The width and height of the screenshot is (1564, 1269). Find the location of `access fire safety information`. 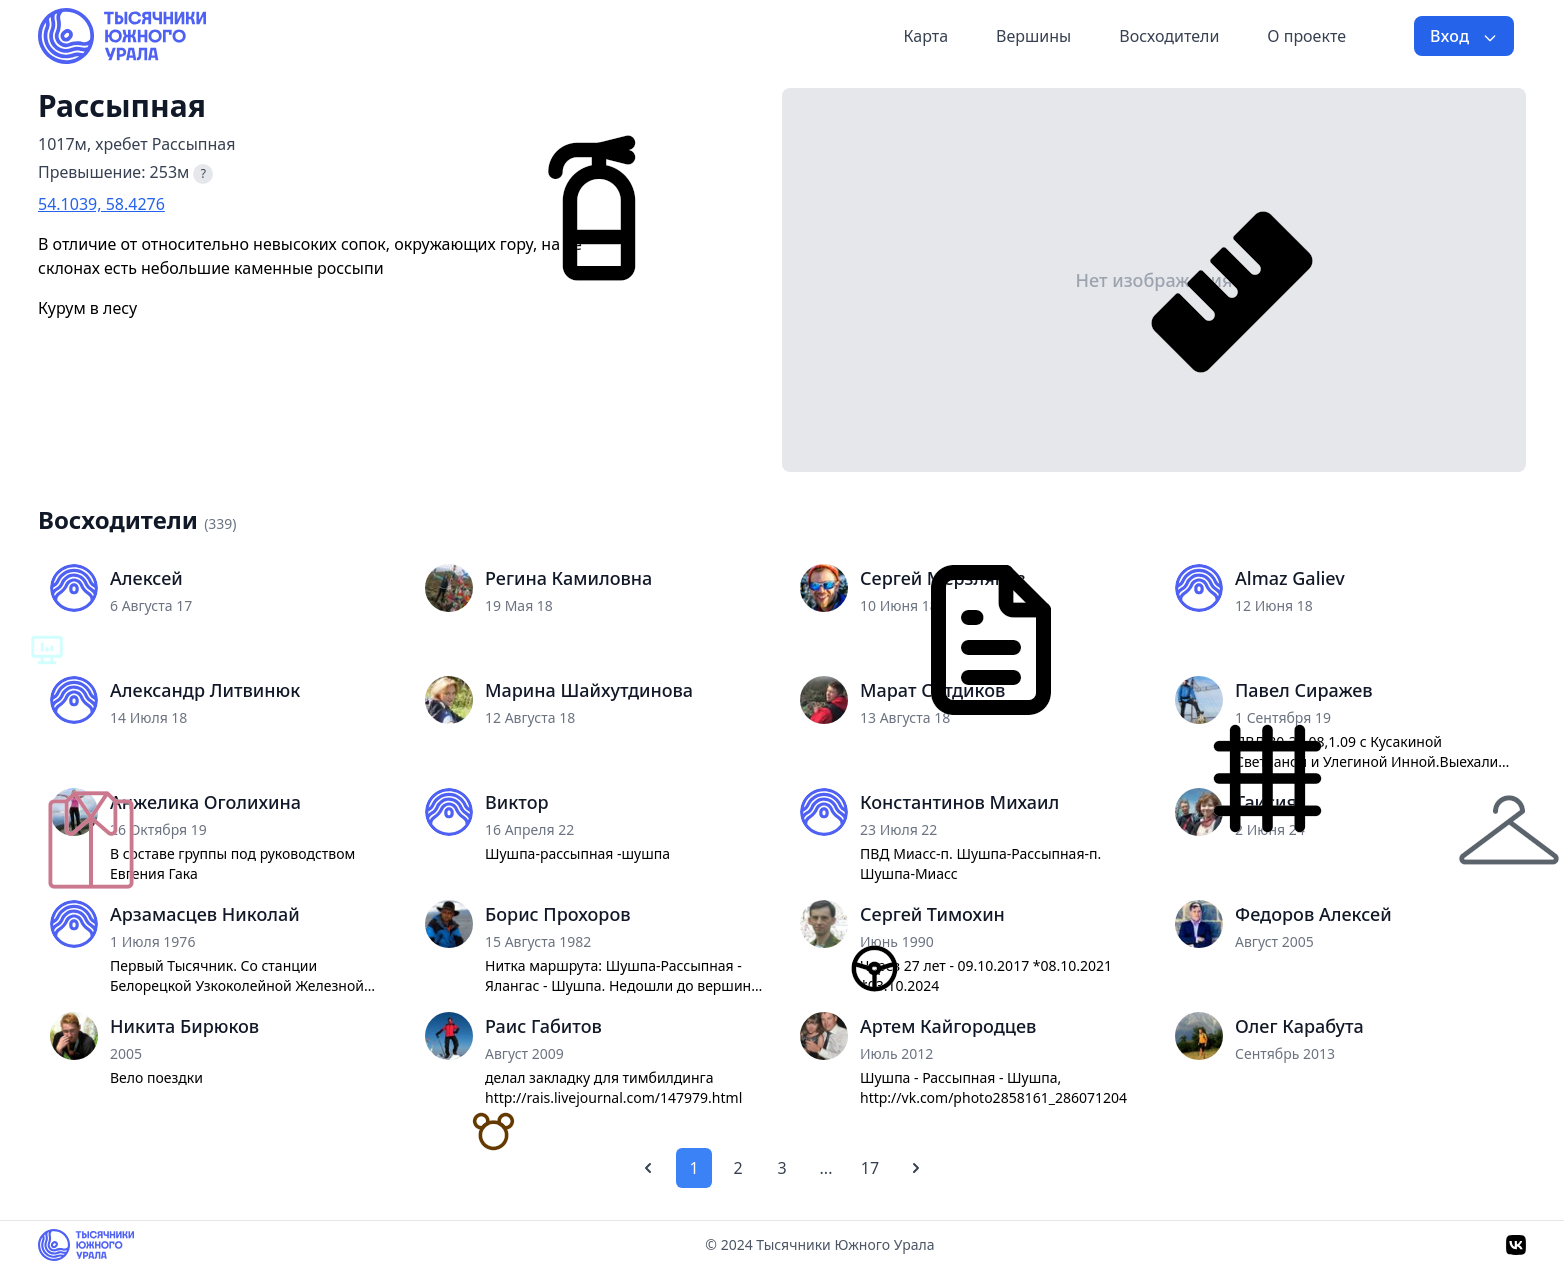

access fire safety information is located at coordinates (599, 208).